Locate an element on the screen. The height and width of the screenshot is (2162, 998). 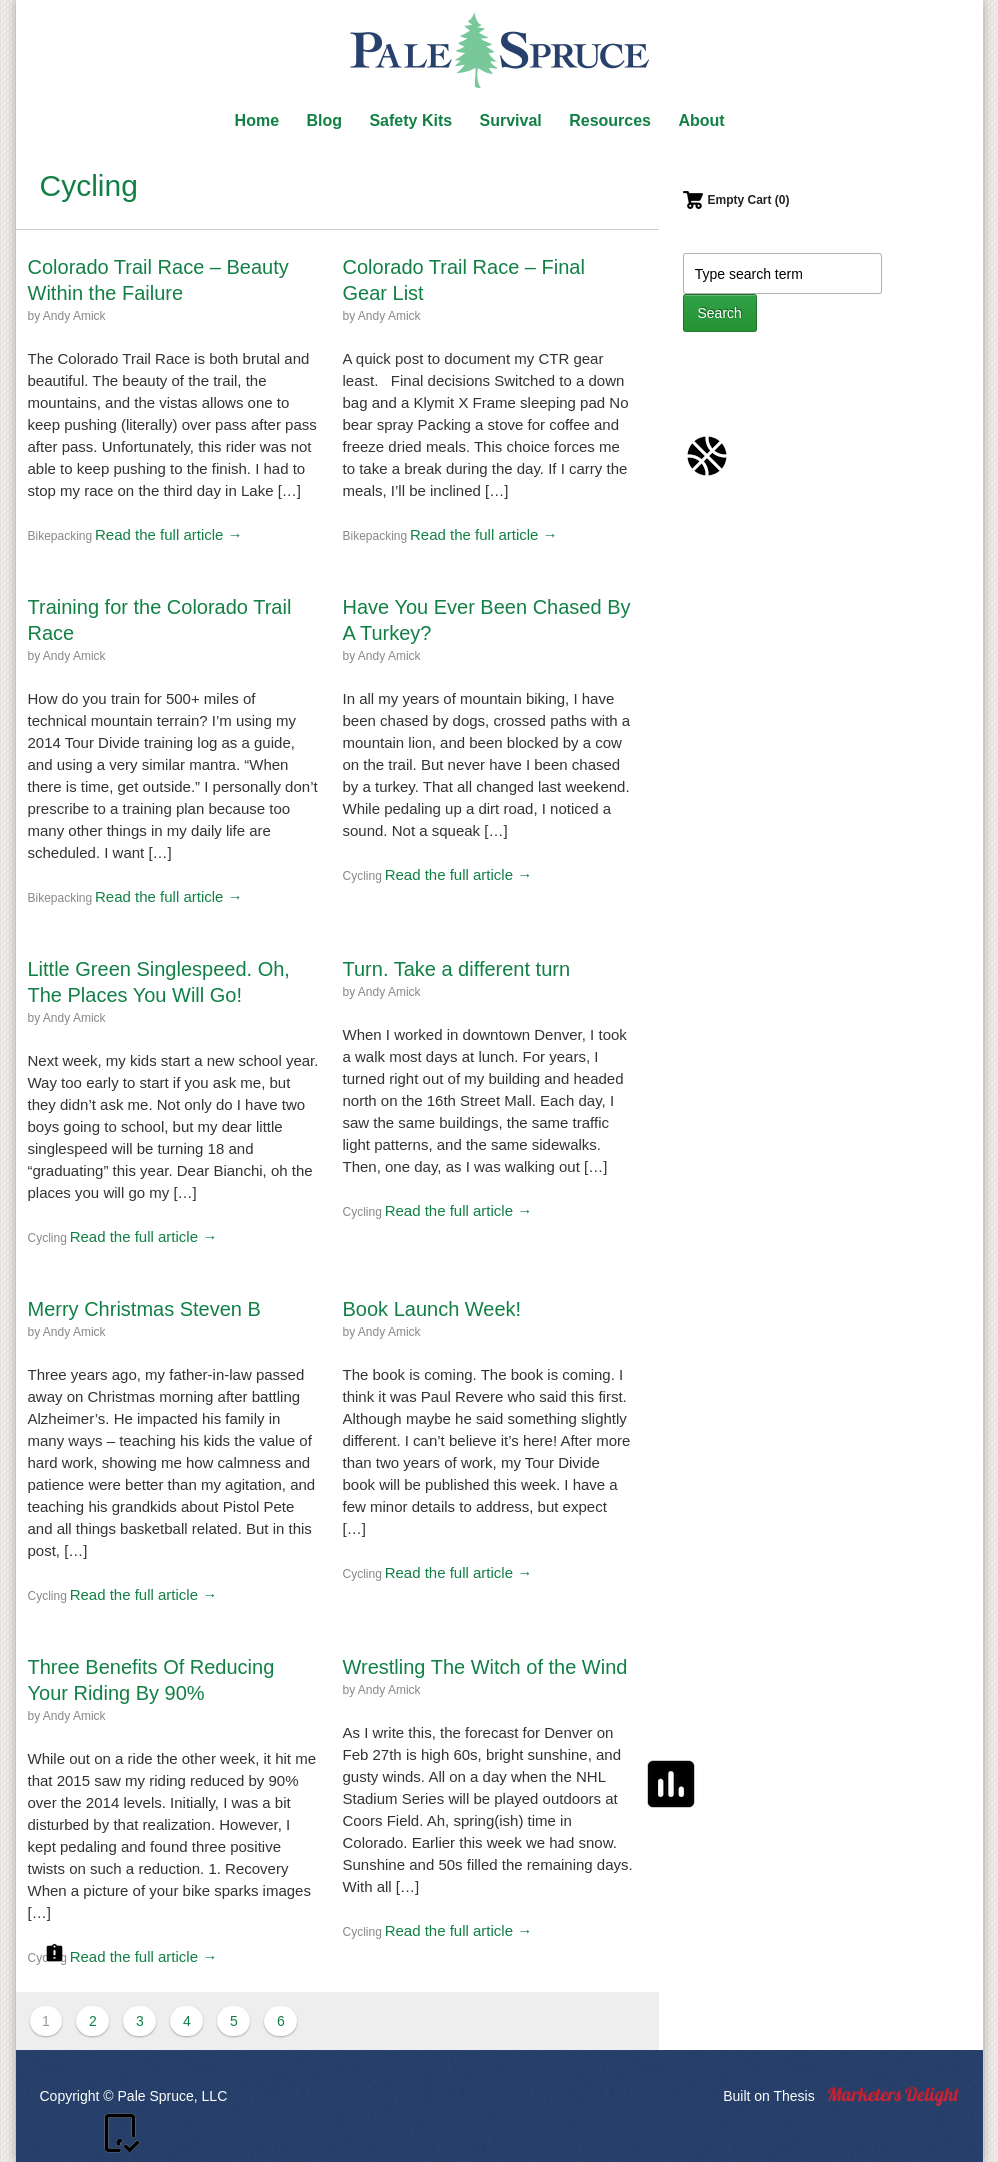
view overdue or late assignments is located at coordinates (54, 1953).